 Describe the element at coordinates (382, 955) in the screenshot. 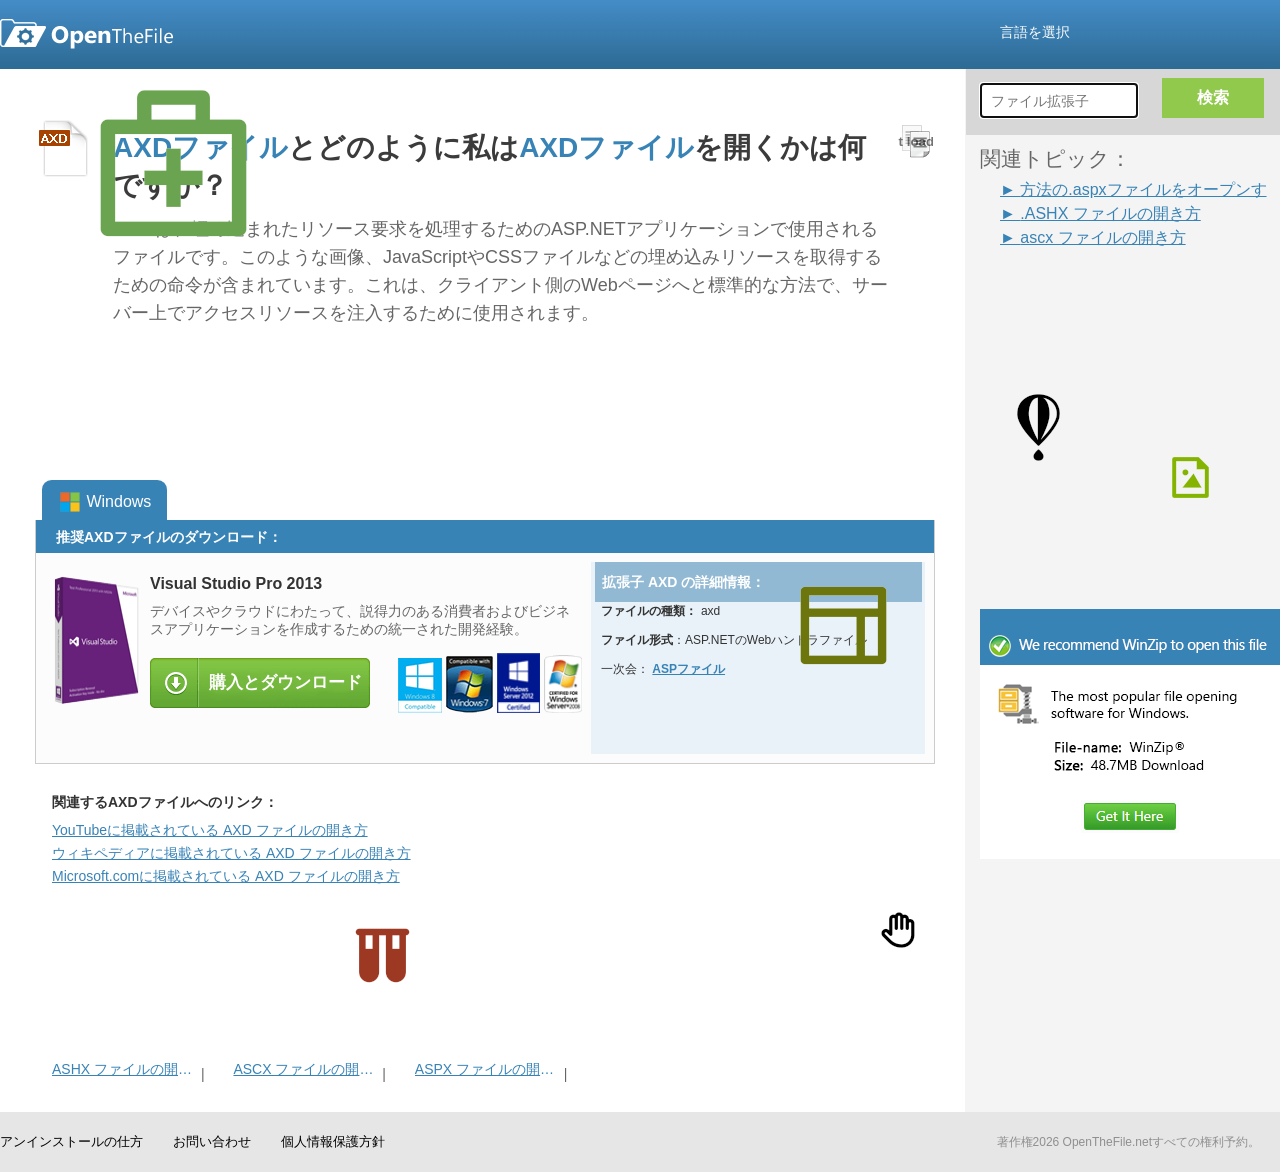

I see `view lab results or test samples` at that location.